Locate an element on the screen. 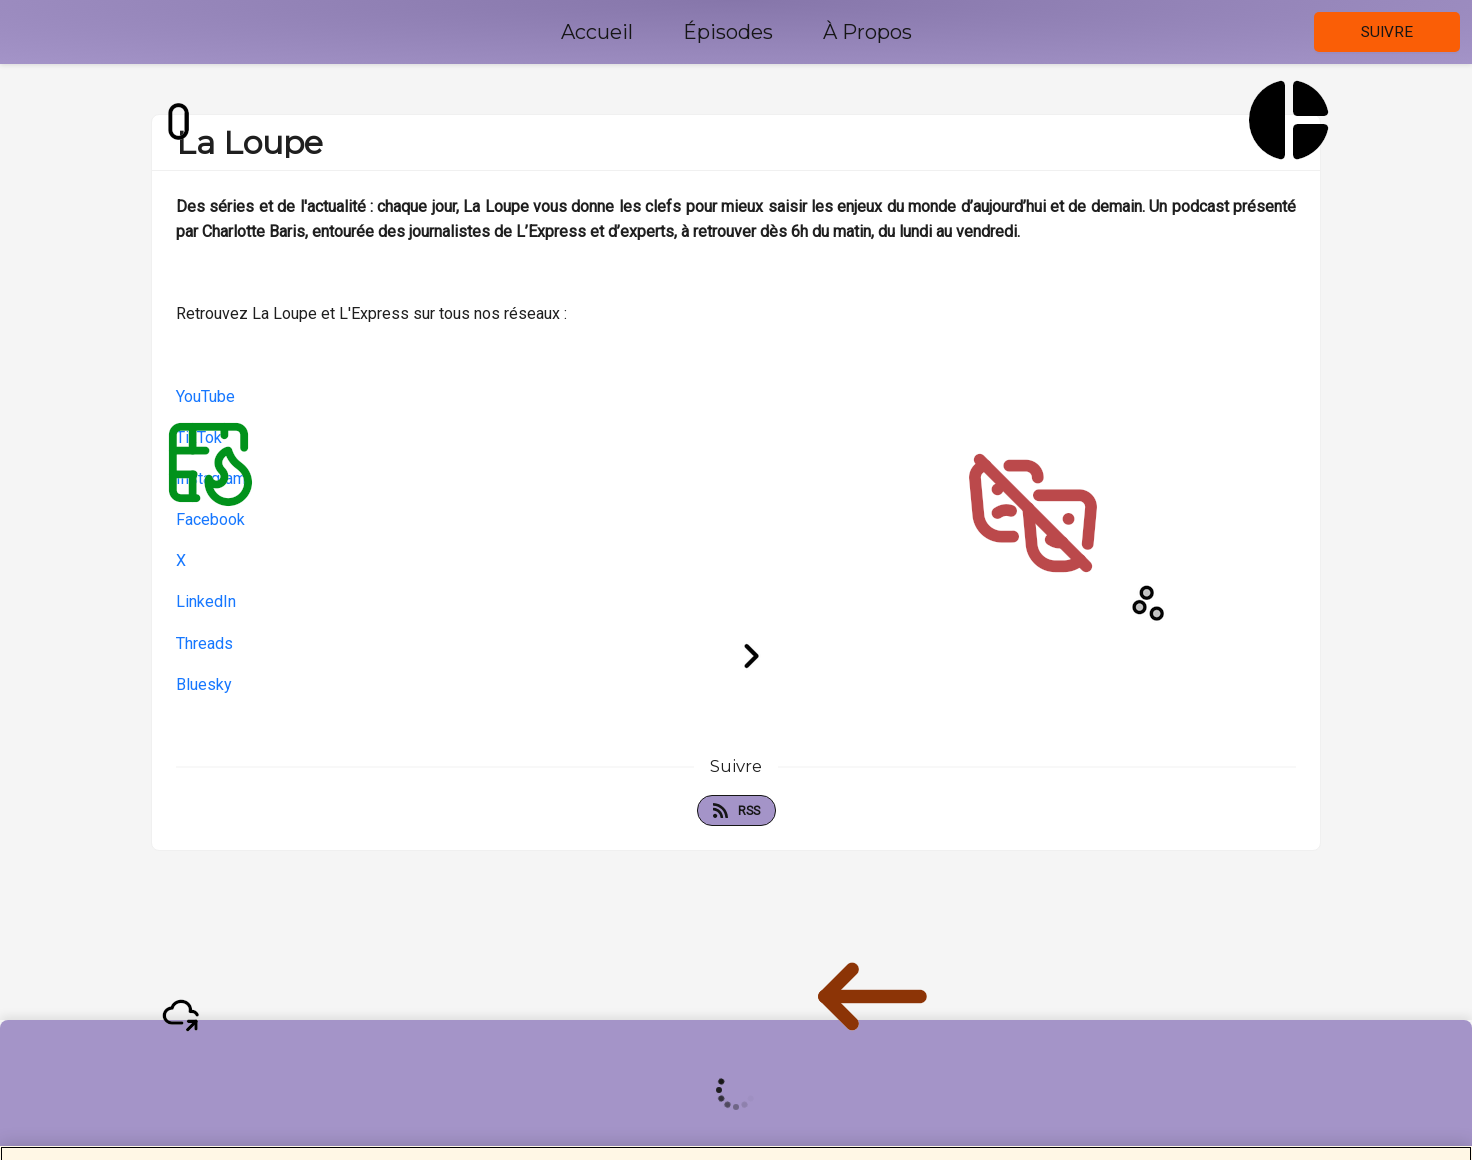 The height and width of the screenshot is (1160, 1472). go back to the previous screen is located at coordinates (872, 996).